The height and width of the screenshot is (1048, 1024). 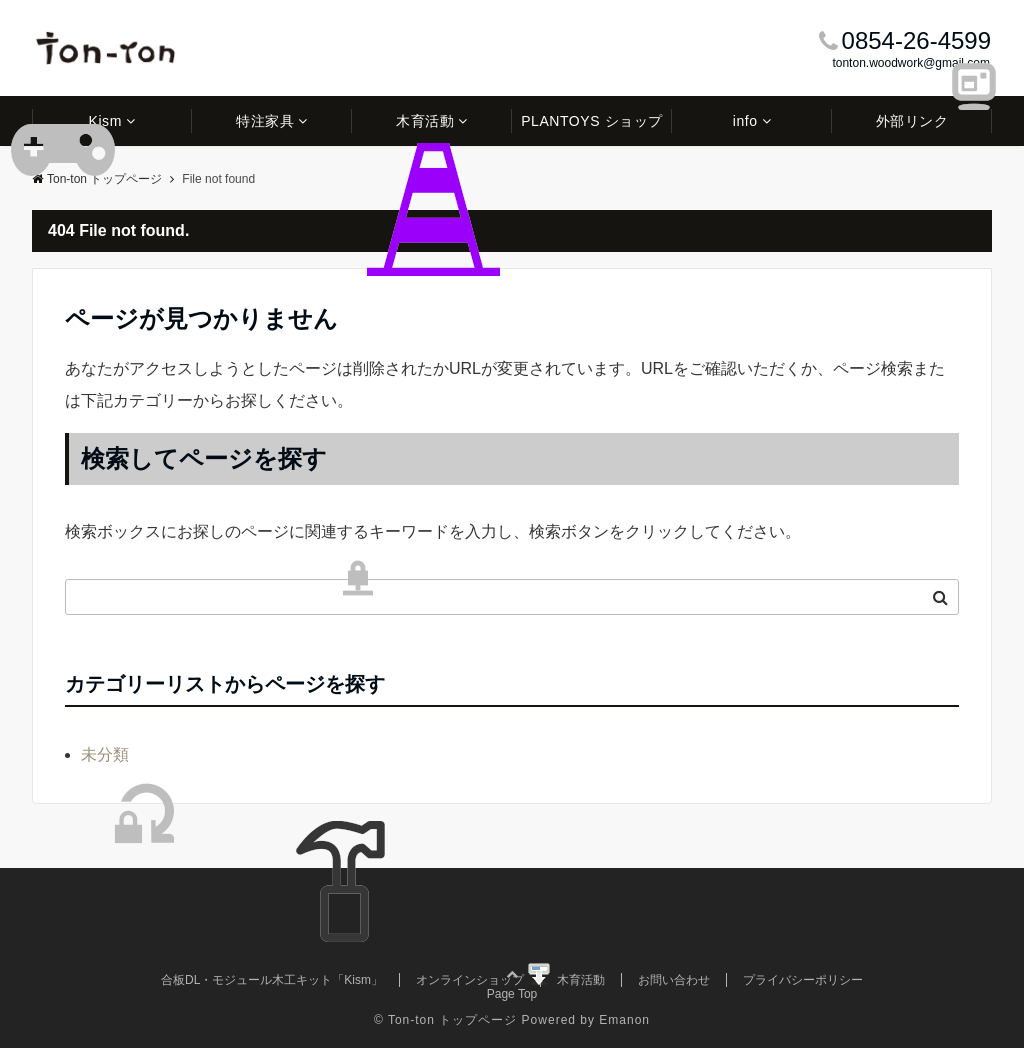 What do you see at coordinates (539, 974) in the screenshot?
I see `access your downloads folder` at bounding box center [539, 974].